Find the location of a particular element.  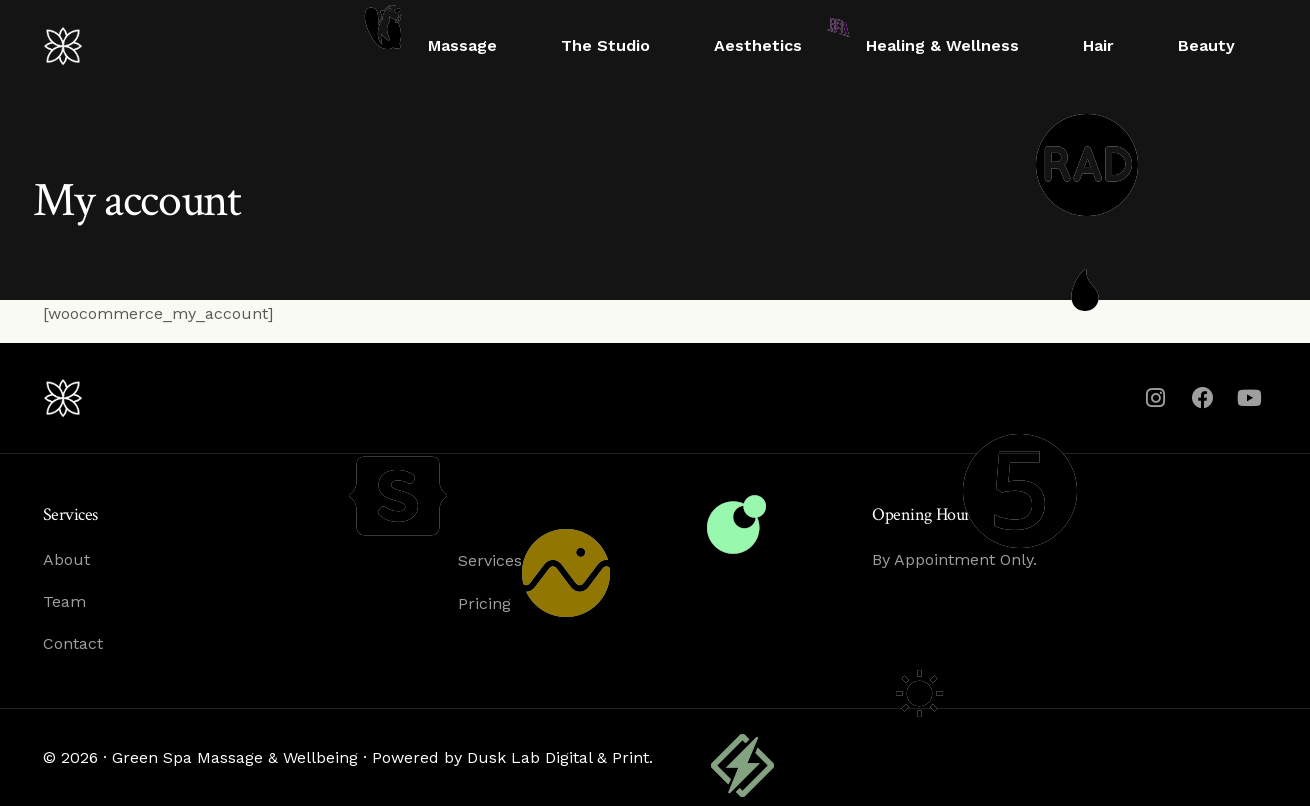

statamic content management system logo is located at coordinates (398, 496).